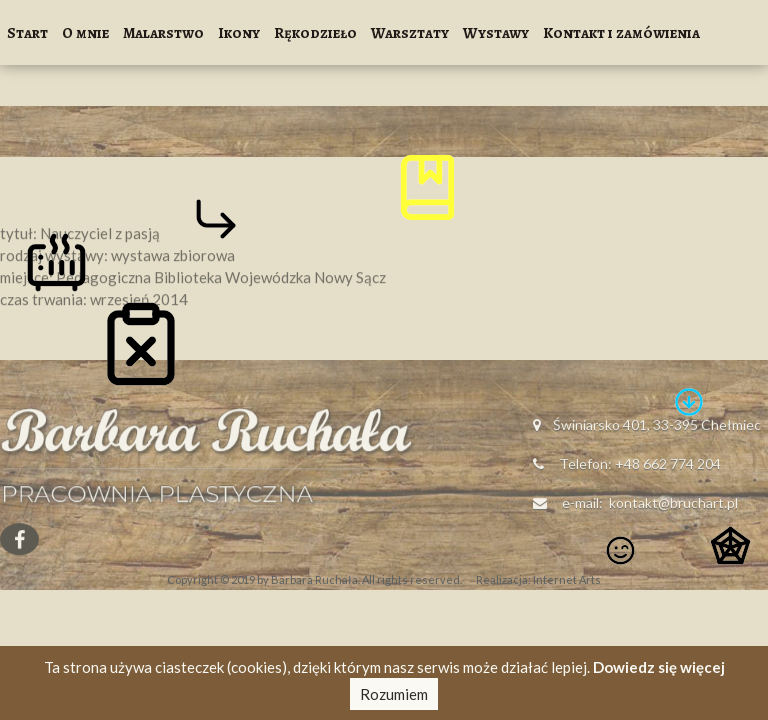 This screenshot has width=768, height=720. What do you see at coordinates (730, 545) in the screenshot?
I see `view radar chart analytics` at bounding box center [730, 545].